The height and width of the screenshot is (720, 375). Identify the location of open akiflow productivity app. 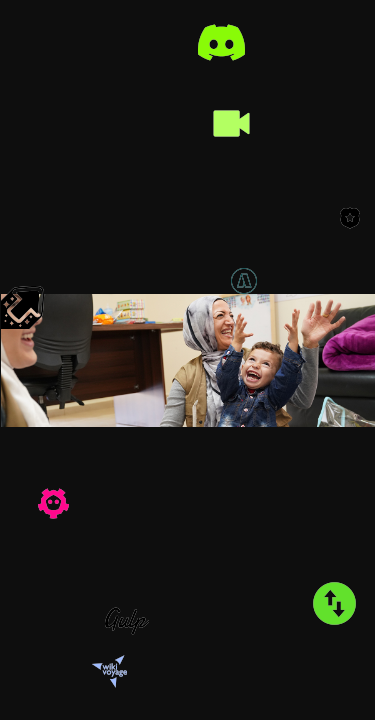
(244, 281).